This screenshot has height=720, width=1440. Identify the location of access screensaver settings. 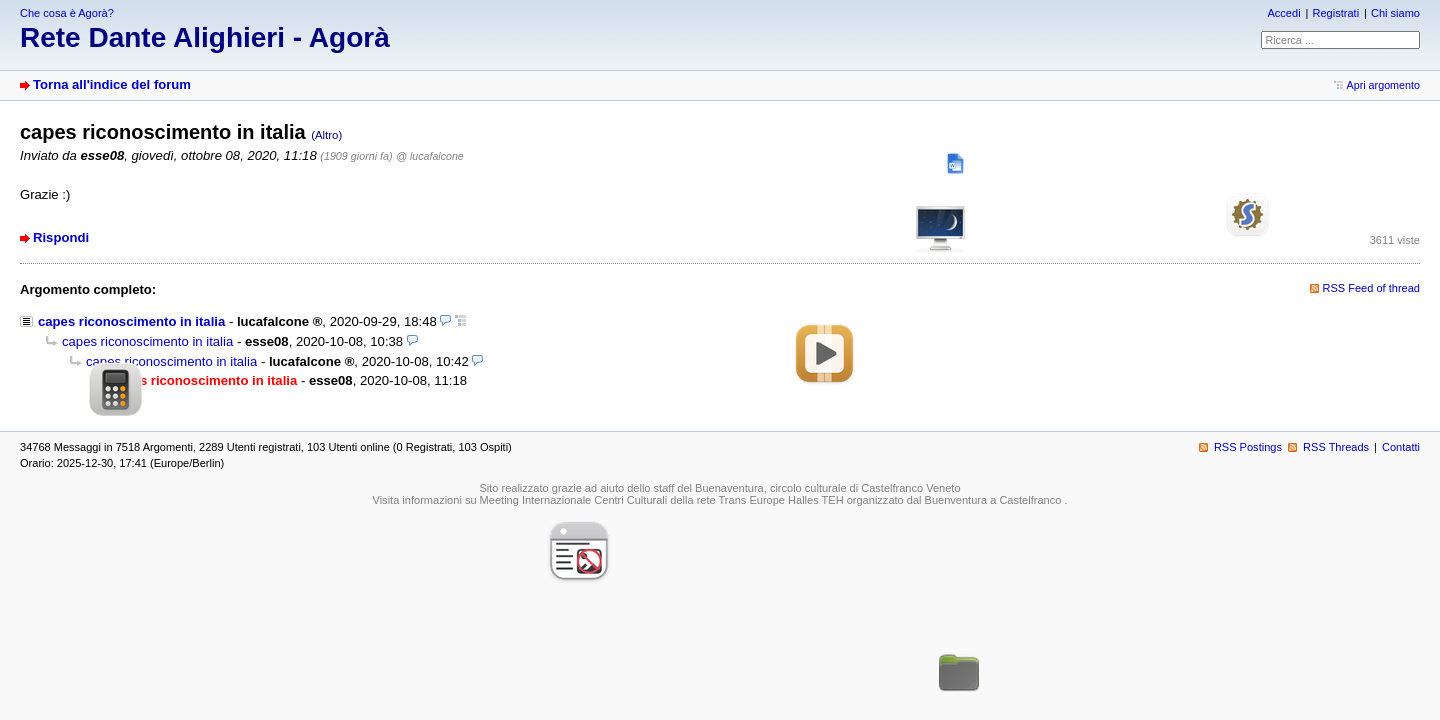
(940, 227).